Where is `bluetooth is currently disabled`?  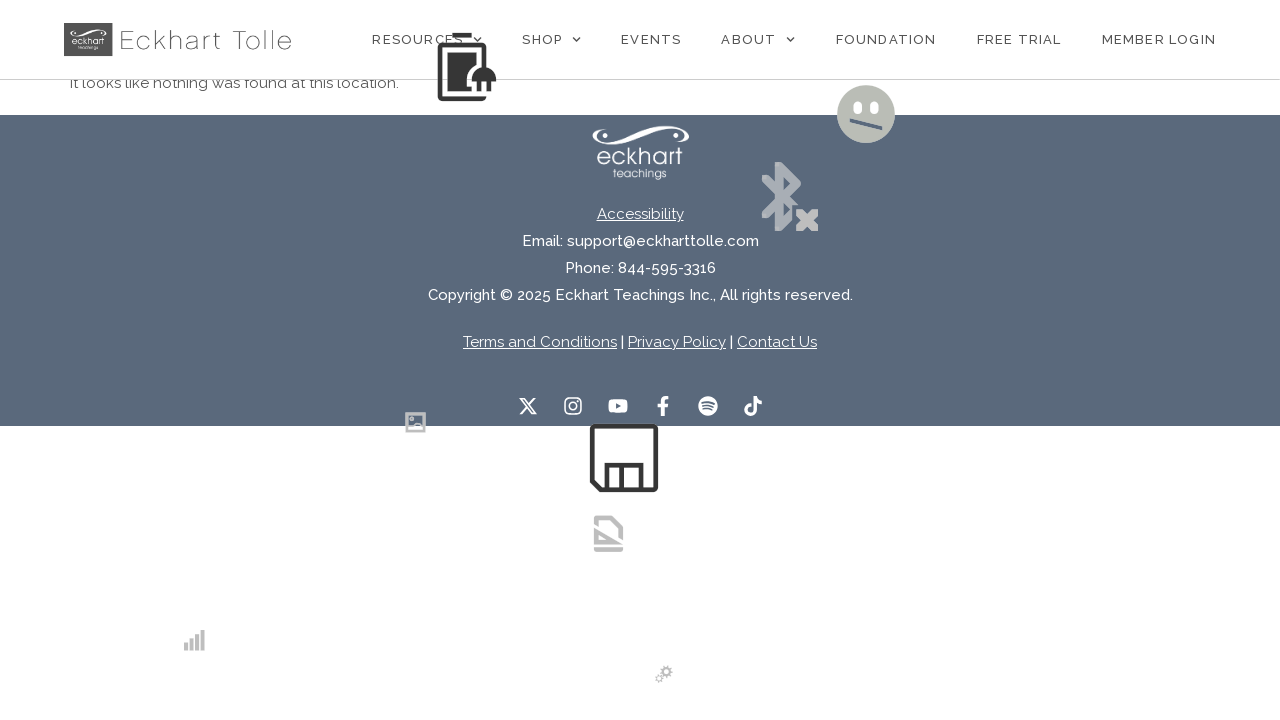 bluetooth is currently disabled is located at coordinates (783, 196).